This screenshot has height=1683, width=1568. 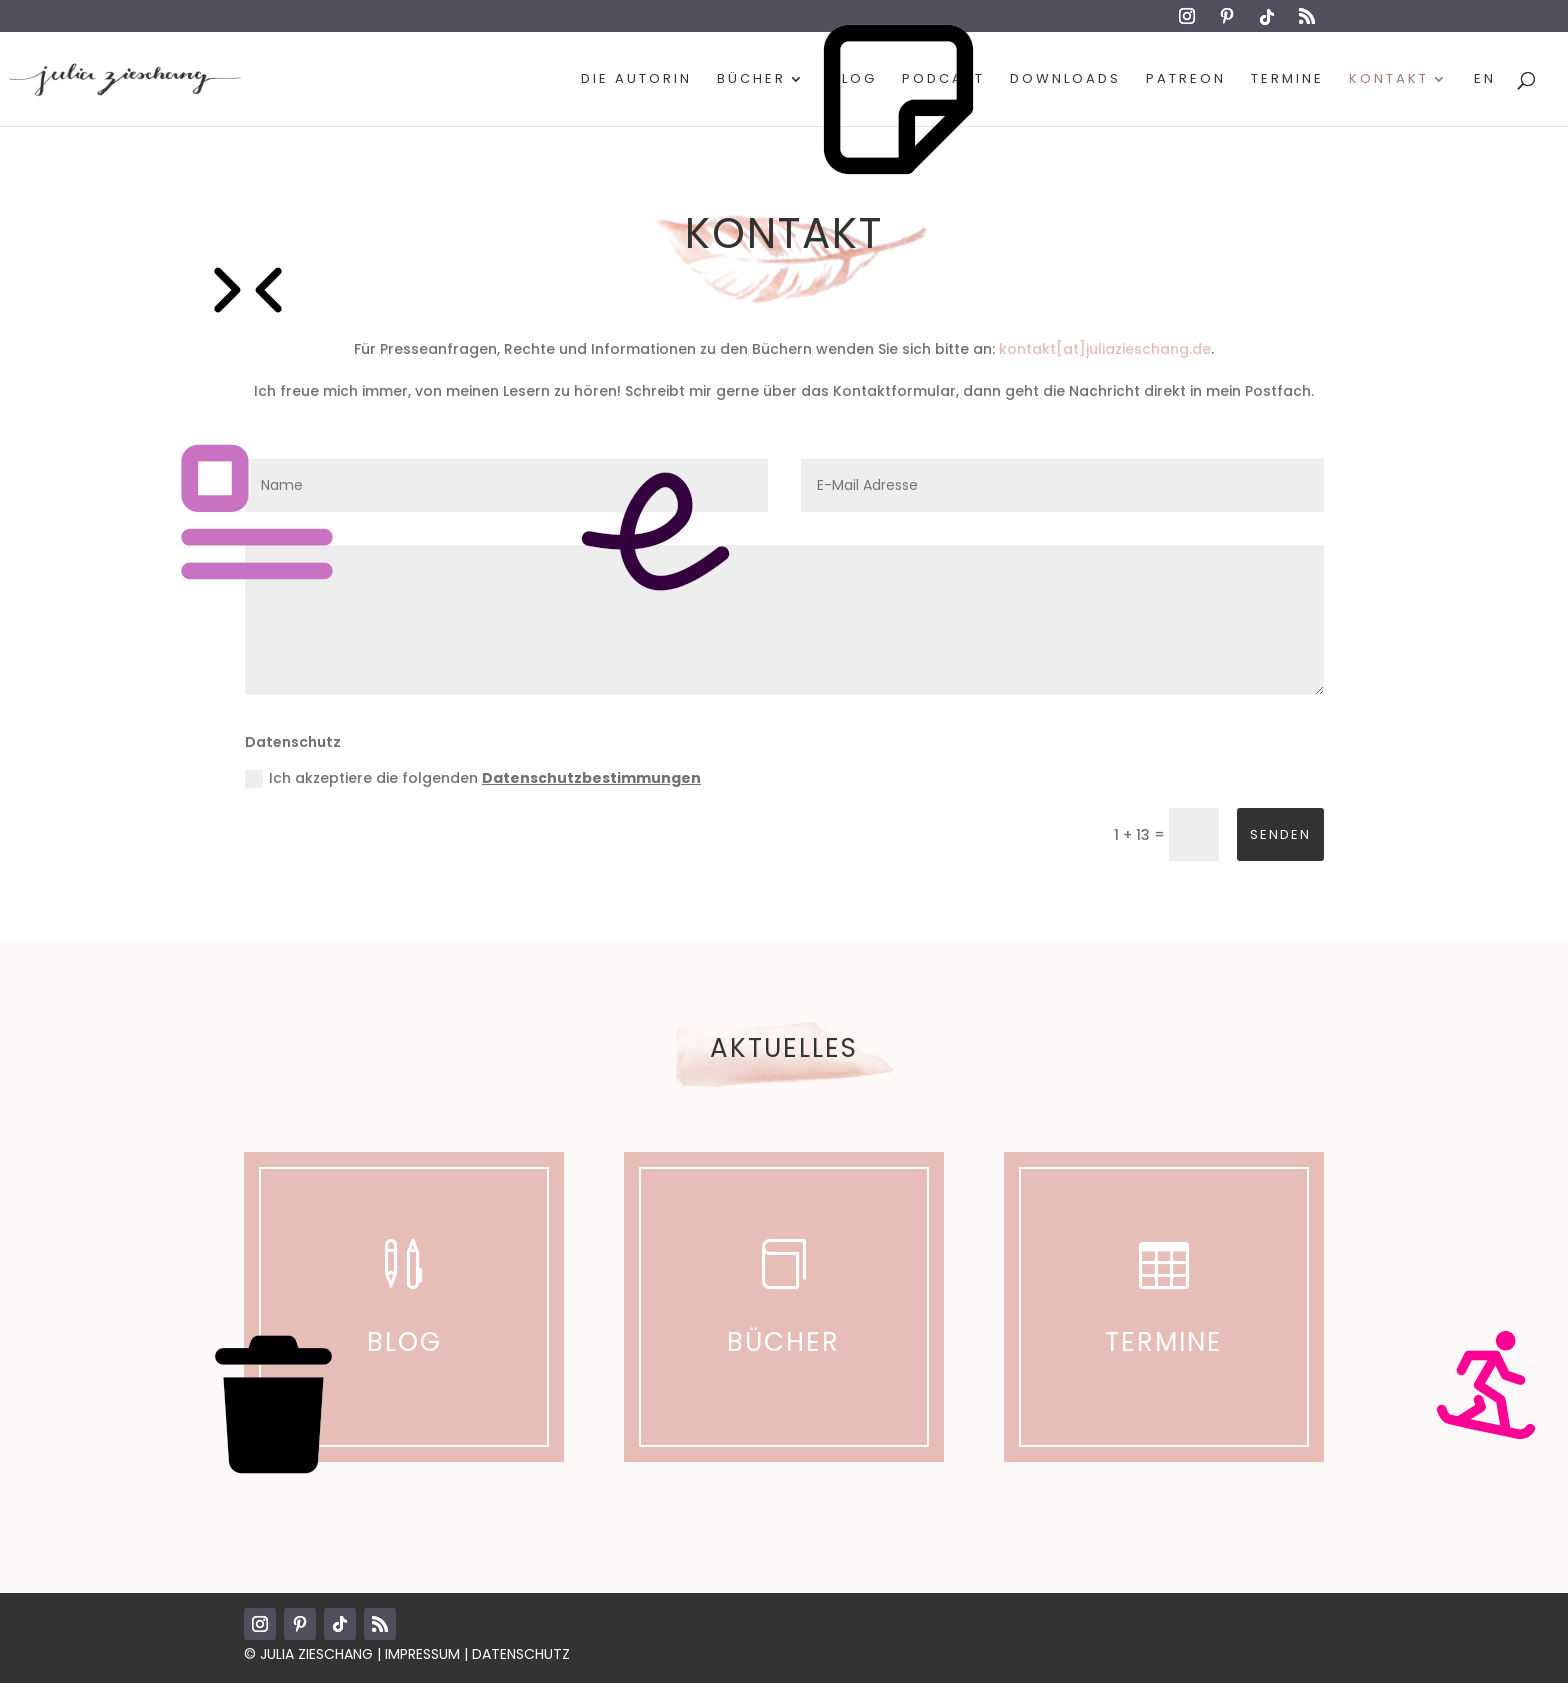 I want to click on disable text wrapping around image, so click(x=257, y=512).